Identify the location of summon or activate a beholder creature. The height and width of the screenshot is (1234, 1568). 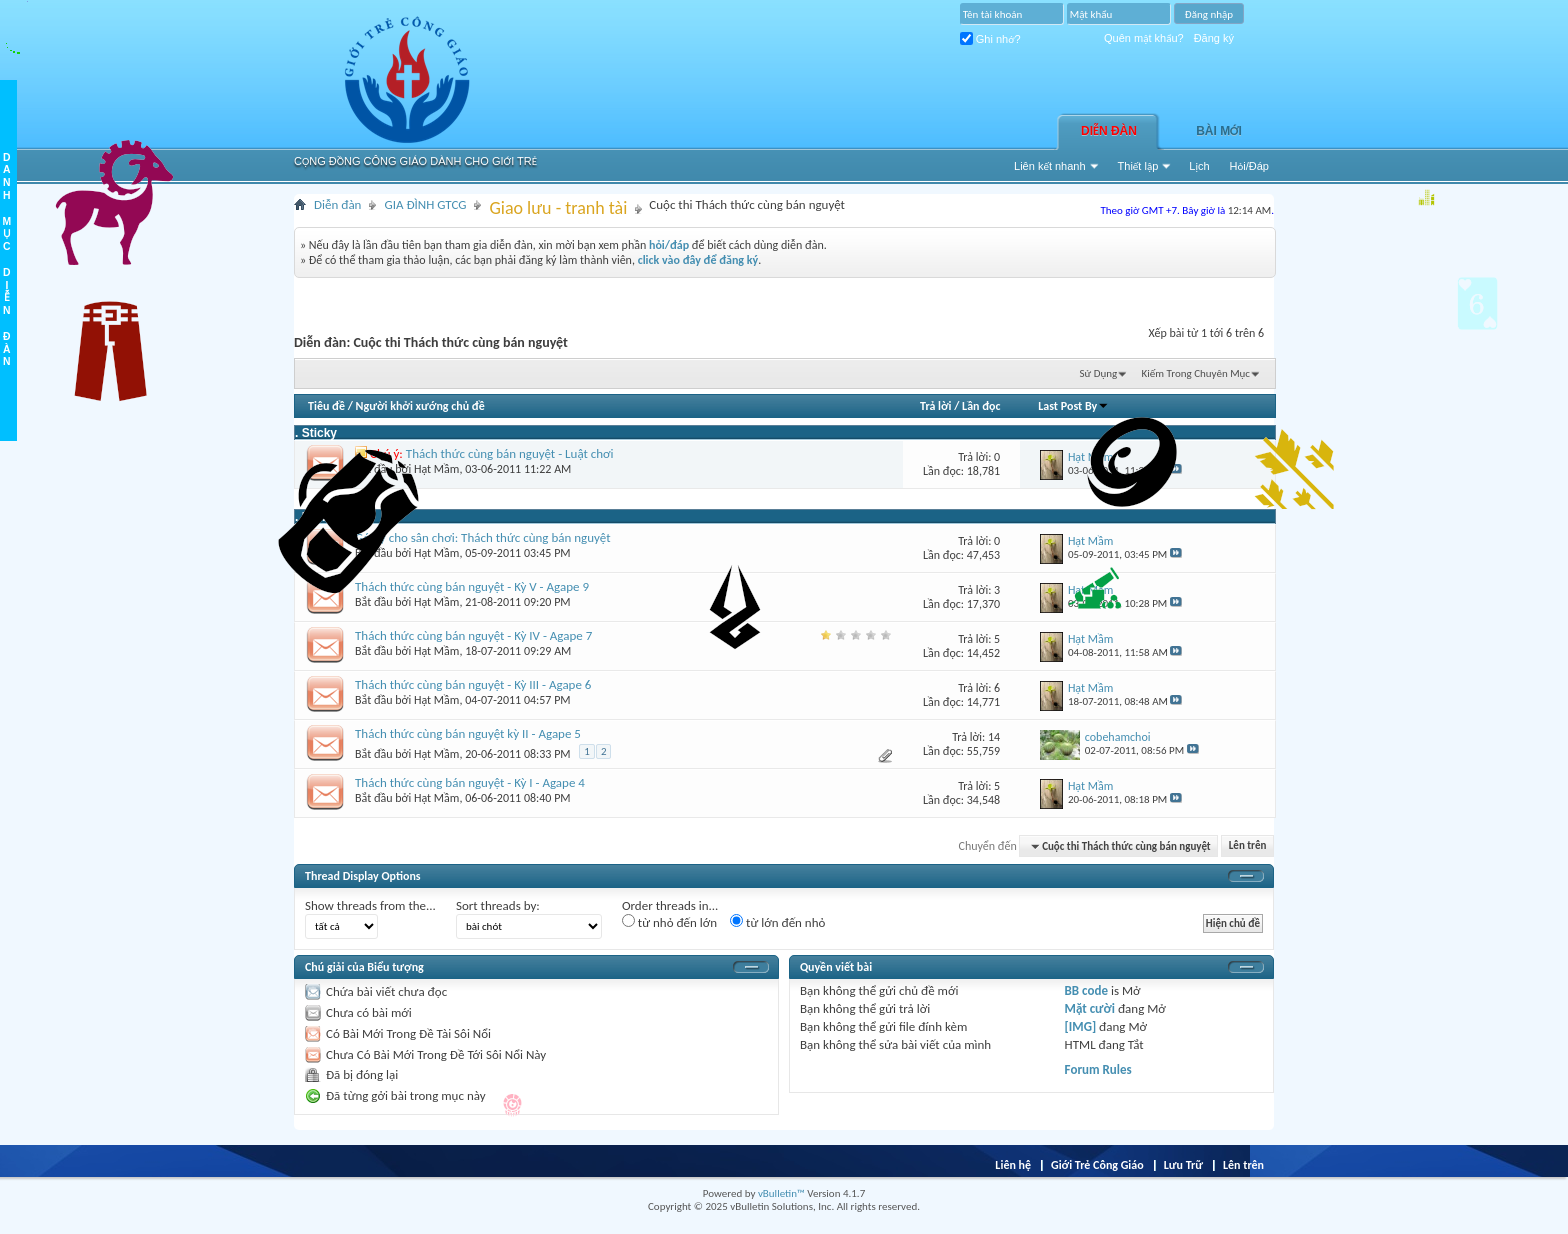
(512, 1105).